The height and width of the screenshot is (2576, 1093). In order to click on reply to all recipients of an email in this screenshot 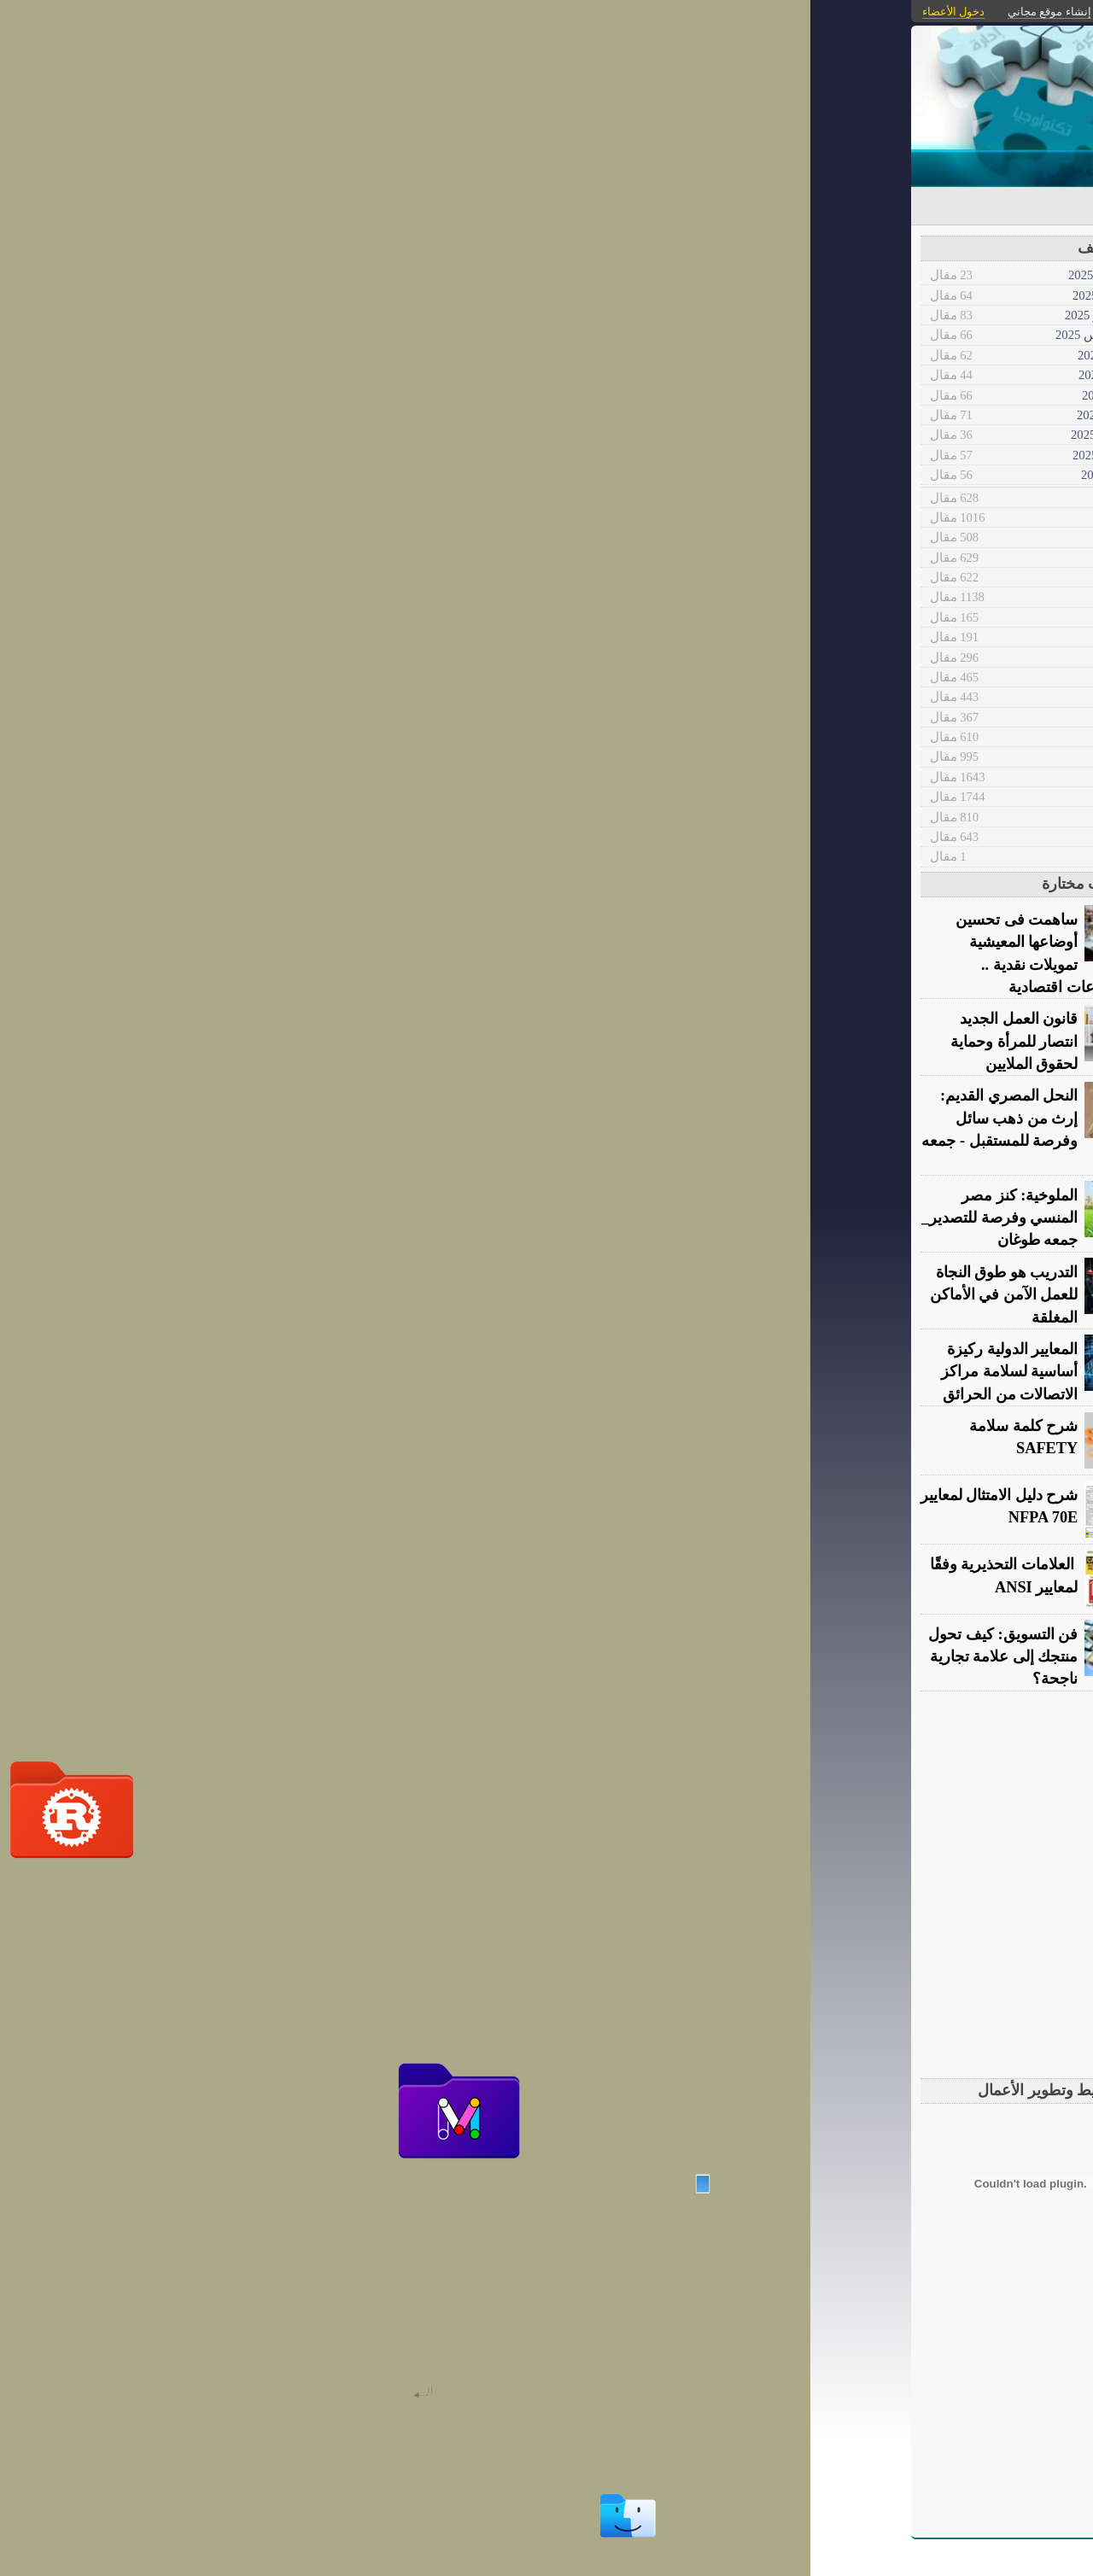, I will do `click(422, 2391)`.